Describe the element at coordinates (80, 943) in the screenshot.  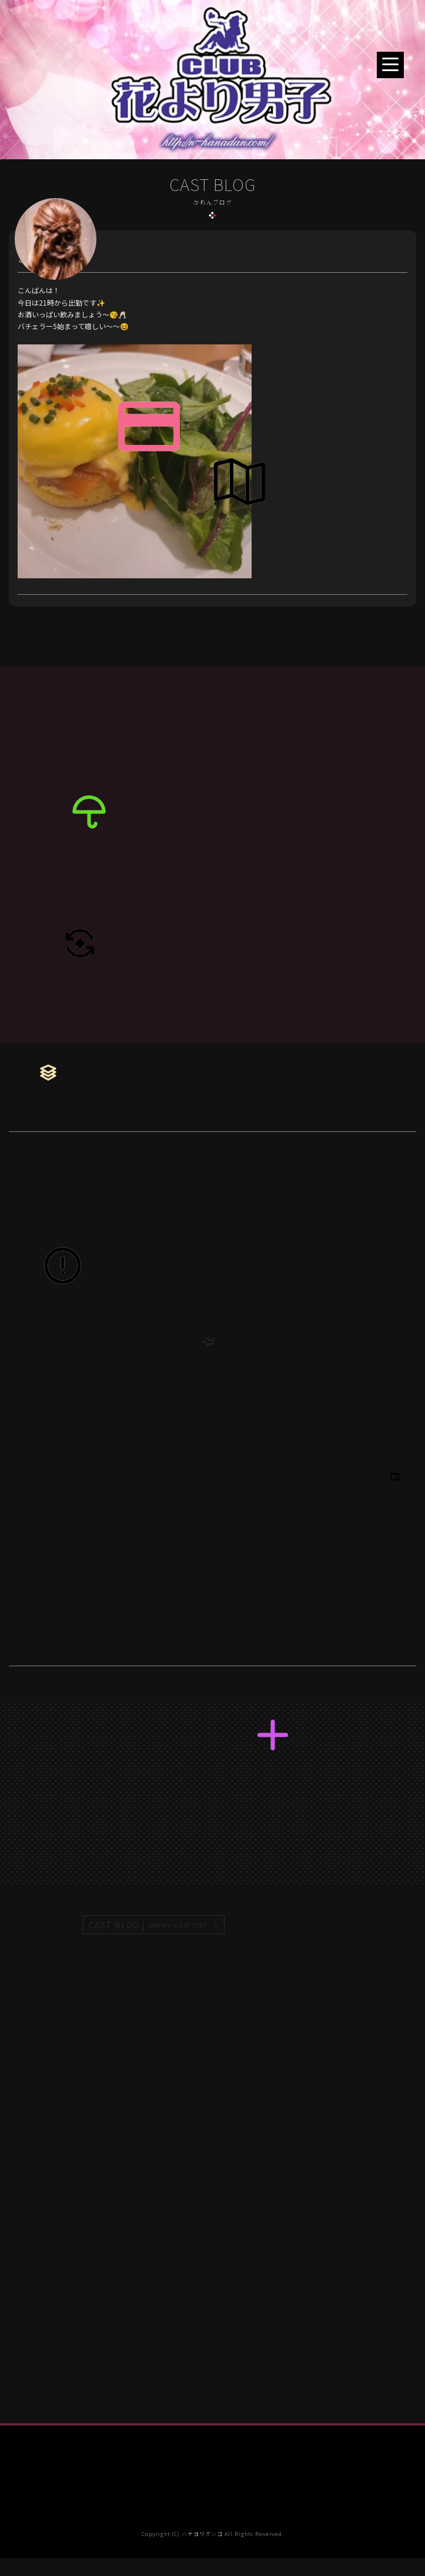
I see `switch between front and rear camera` at that location.